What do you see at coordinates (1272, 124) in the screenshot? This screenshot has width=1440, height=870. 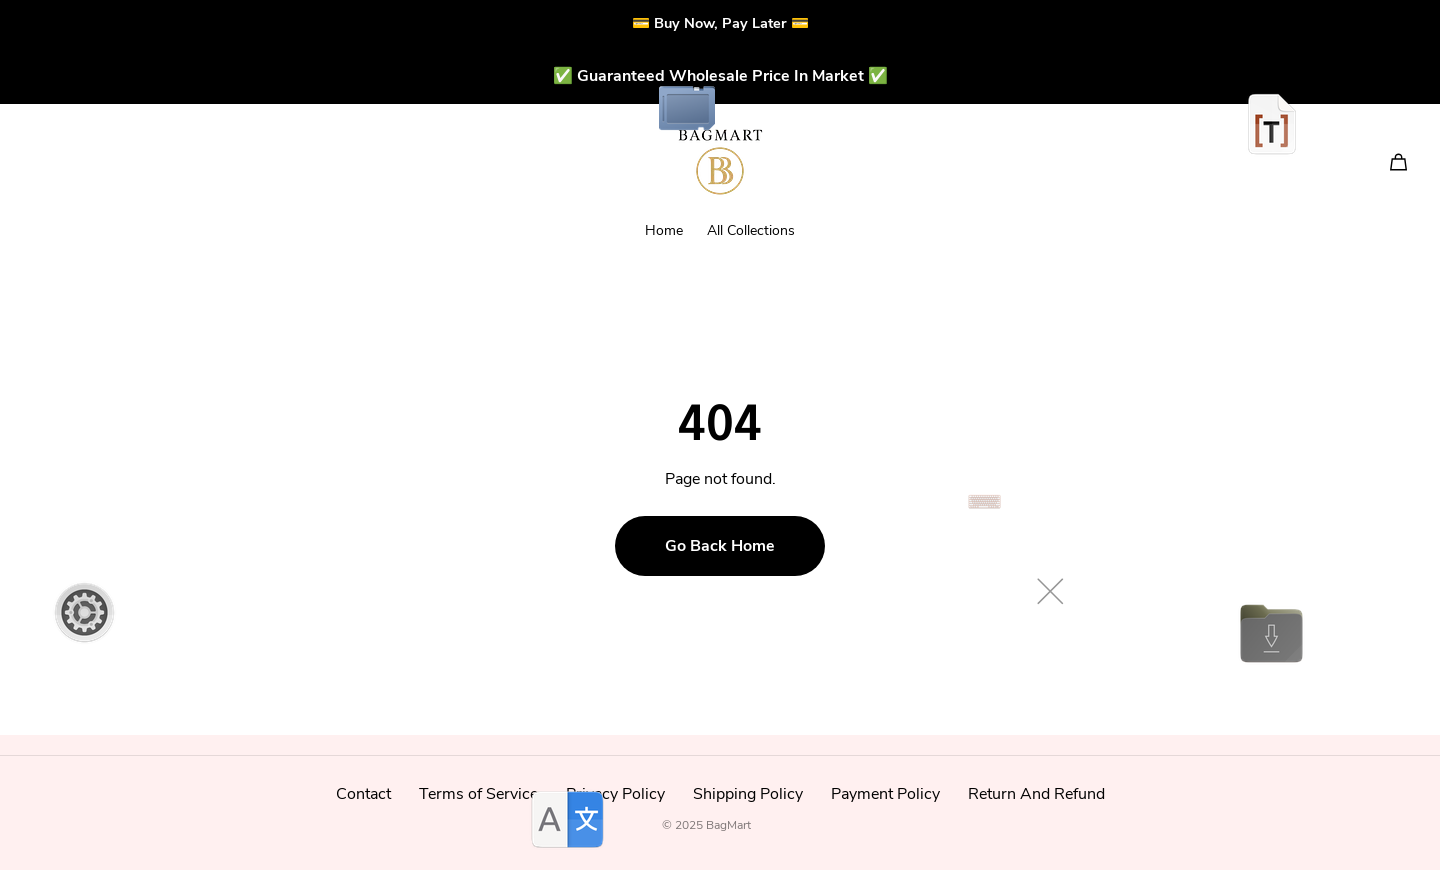 I see `a toml configuration file` at bounding box center [1272, 124].